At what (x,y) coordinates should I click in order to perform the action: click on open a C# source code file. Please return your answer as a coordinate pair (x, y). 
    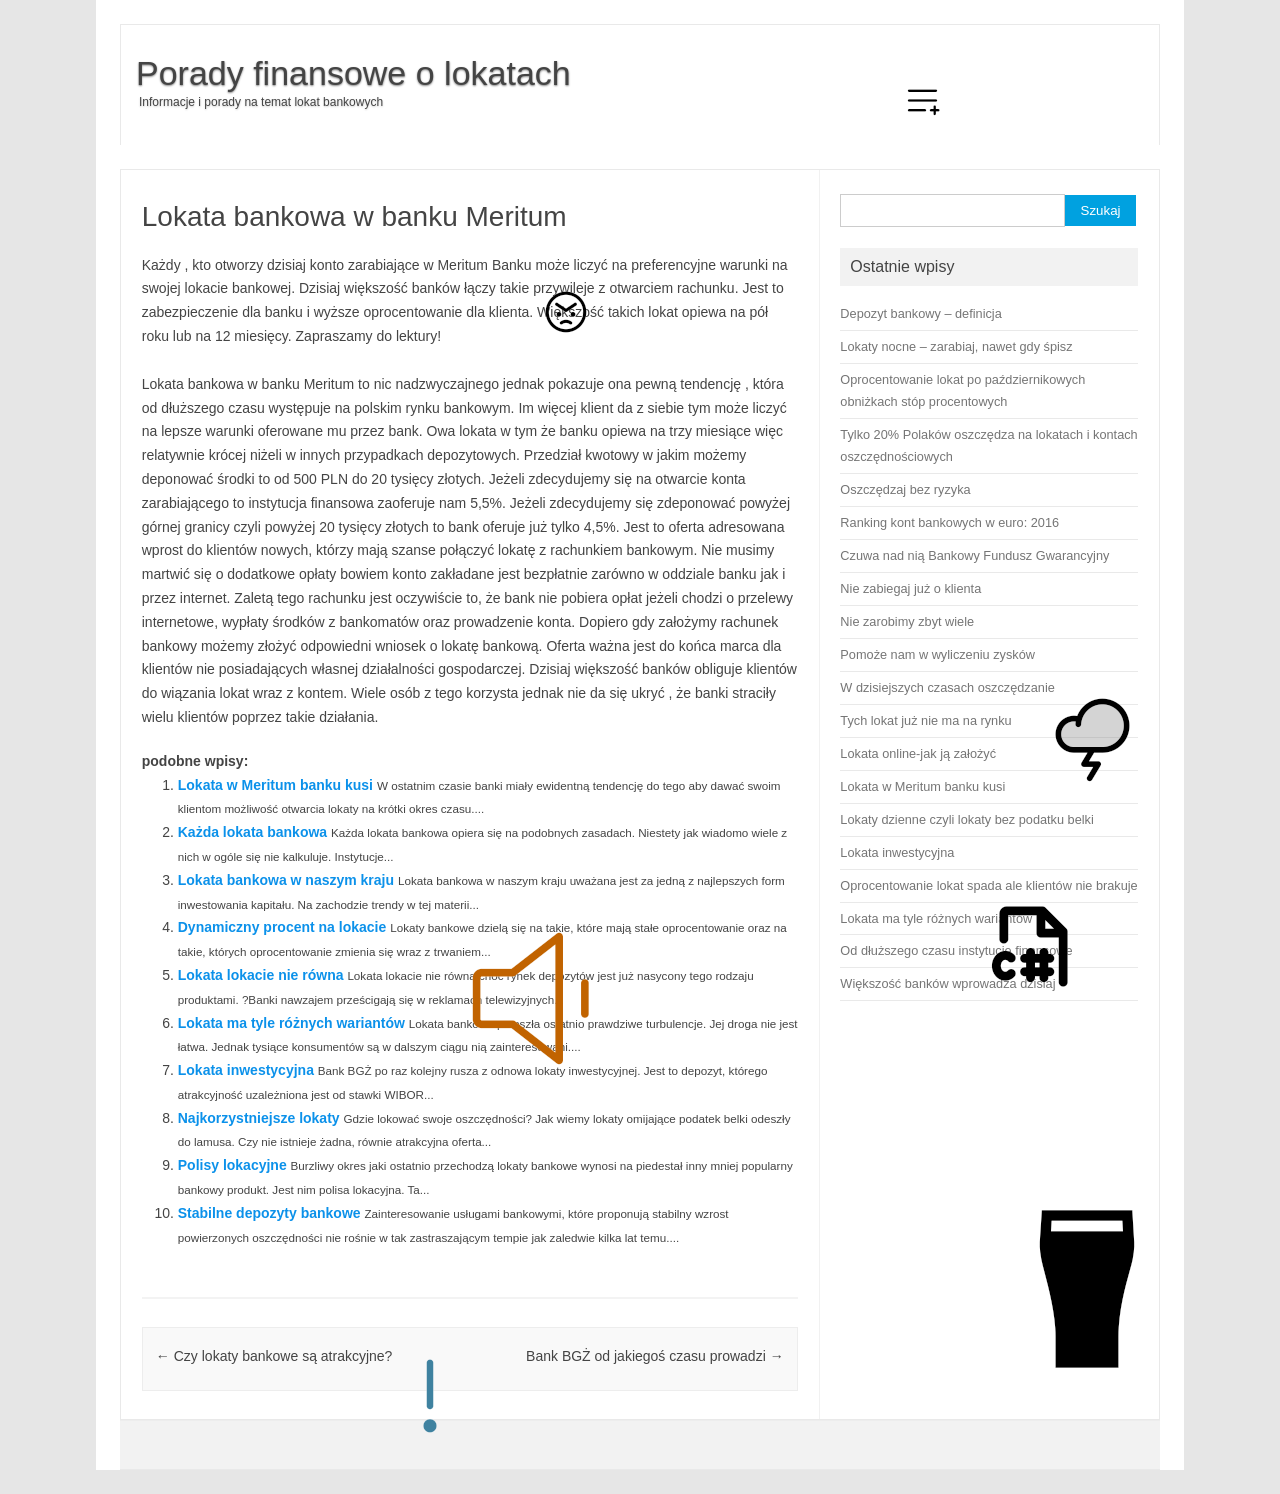
    Looking at the image, I should click on (1033, 946).